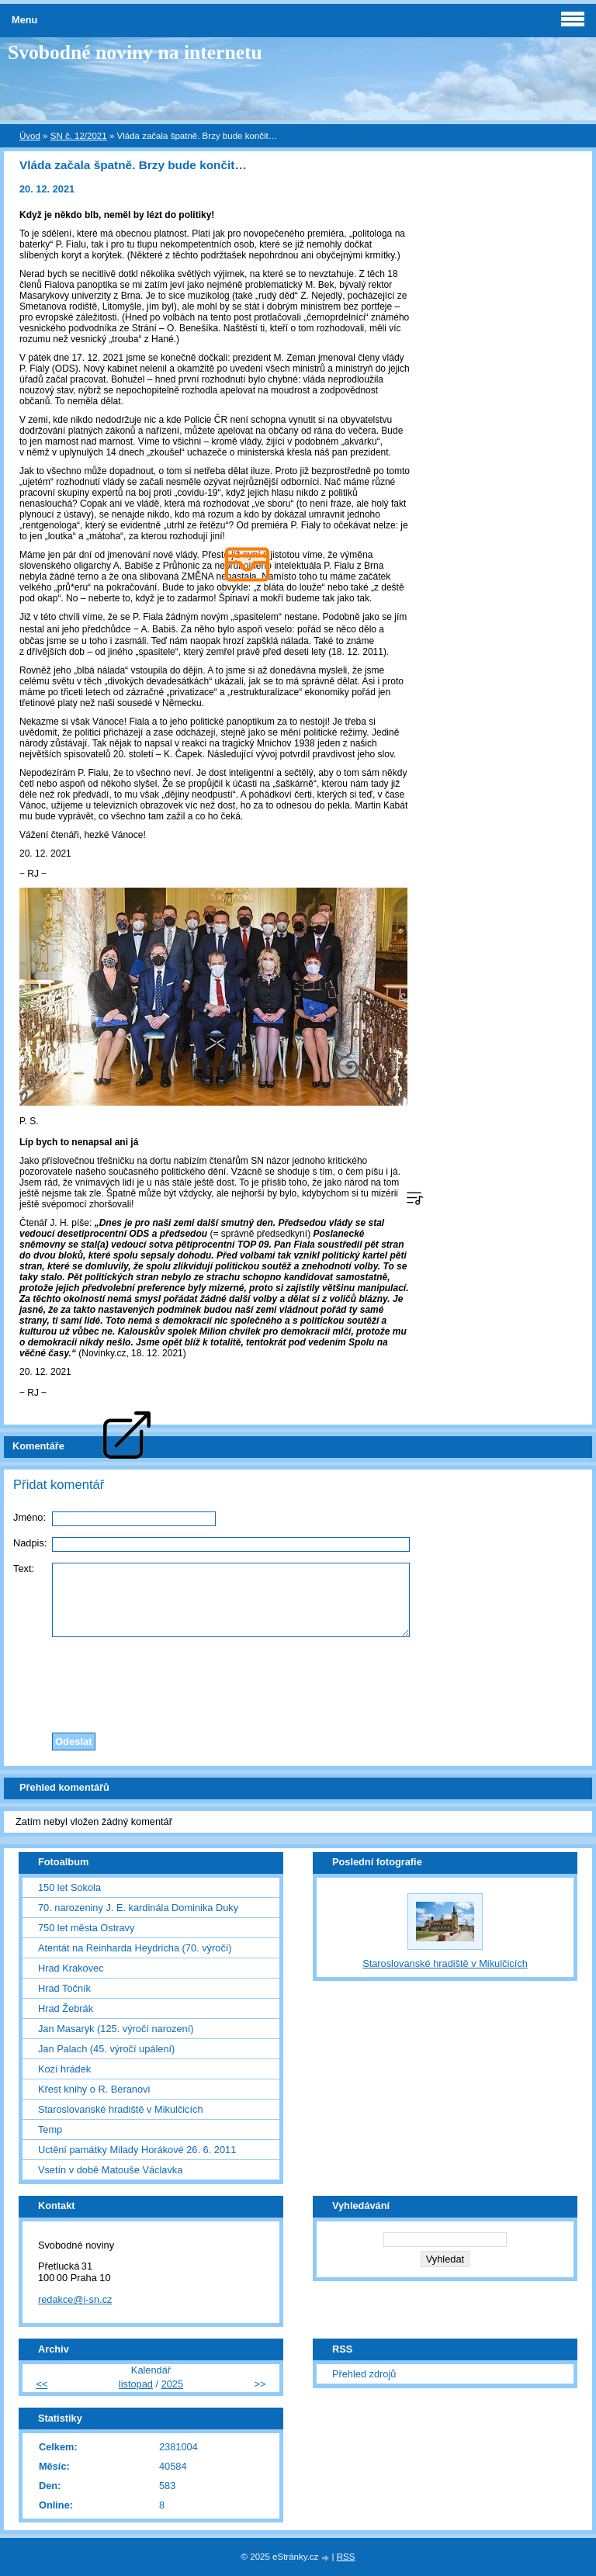 This screenshot has height=2576, width=596. Describe the element at coordinates (247, 564) in the screenshot. I see `access your wallet or saved payment methods` at that location.